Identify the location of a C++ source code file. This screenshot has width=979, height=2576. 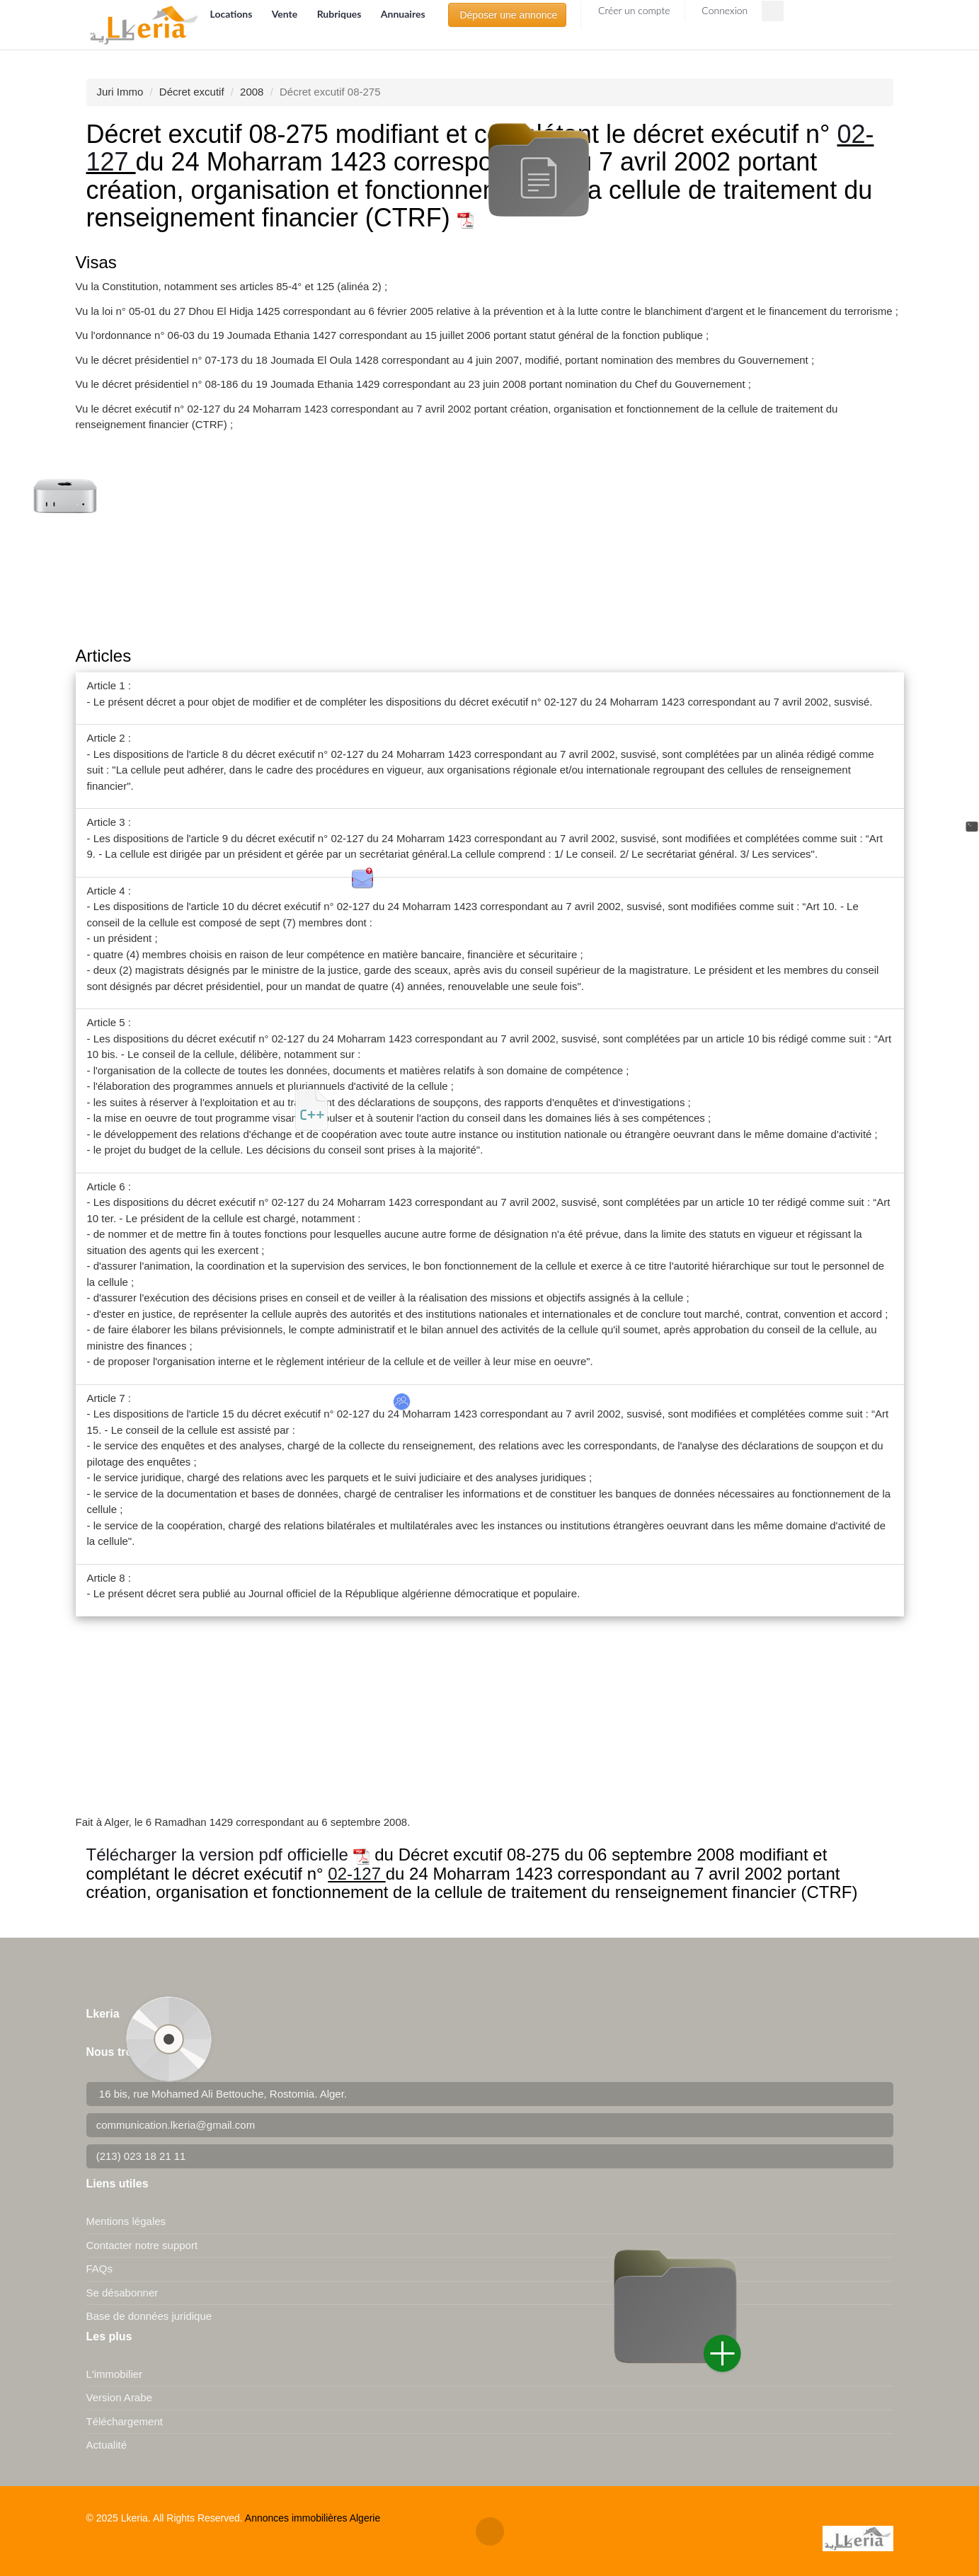
(311, 1110).